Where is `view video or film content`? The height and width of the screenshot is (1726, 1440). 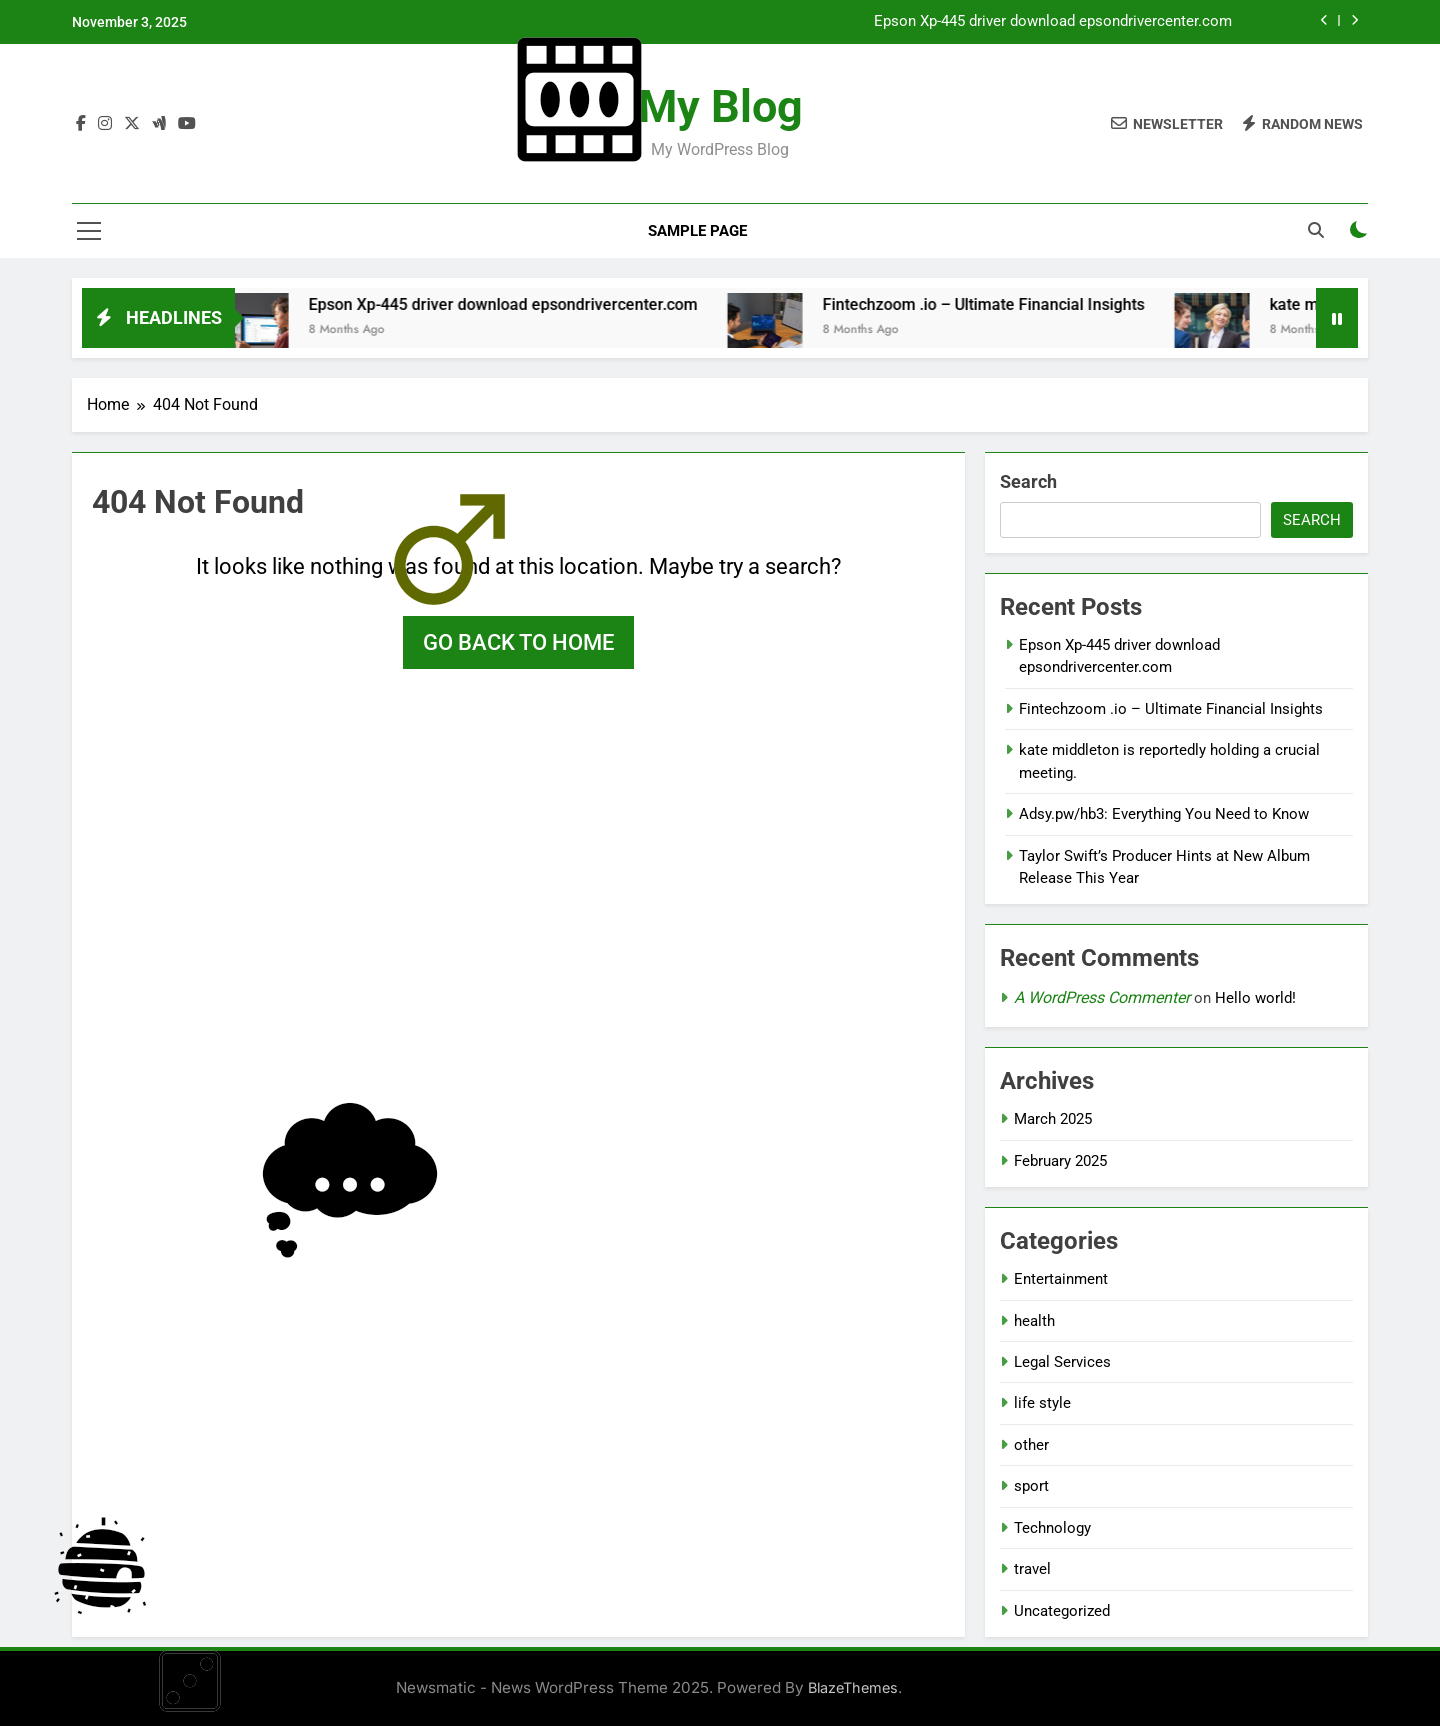 view video or film content is located at coordinates (579, 99).